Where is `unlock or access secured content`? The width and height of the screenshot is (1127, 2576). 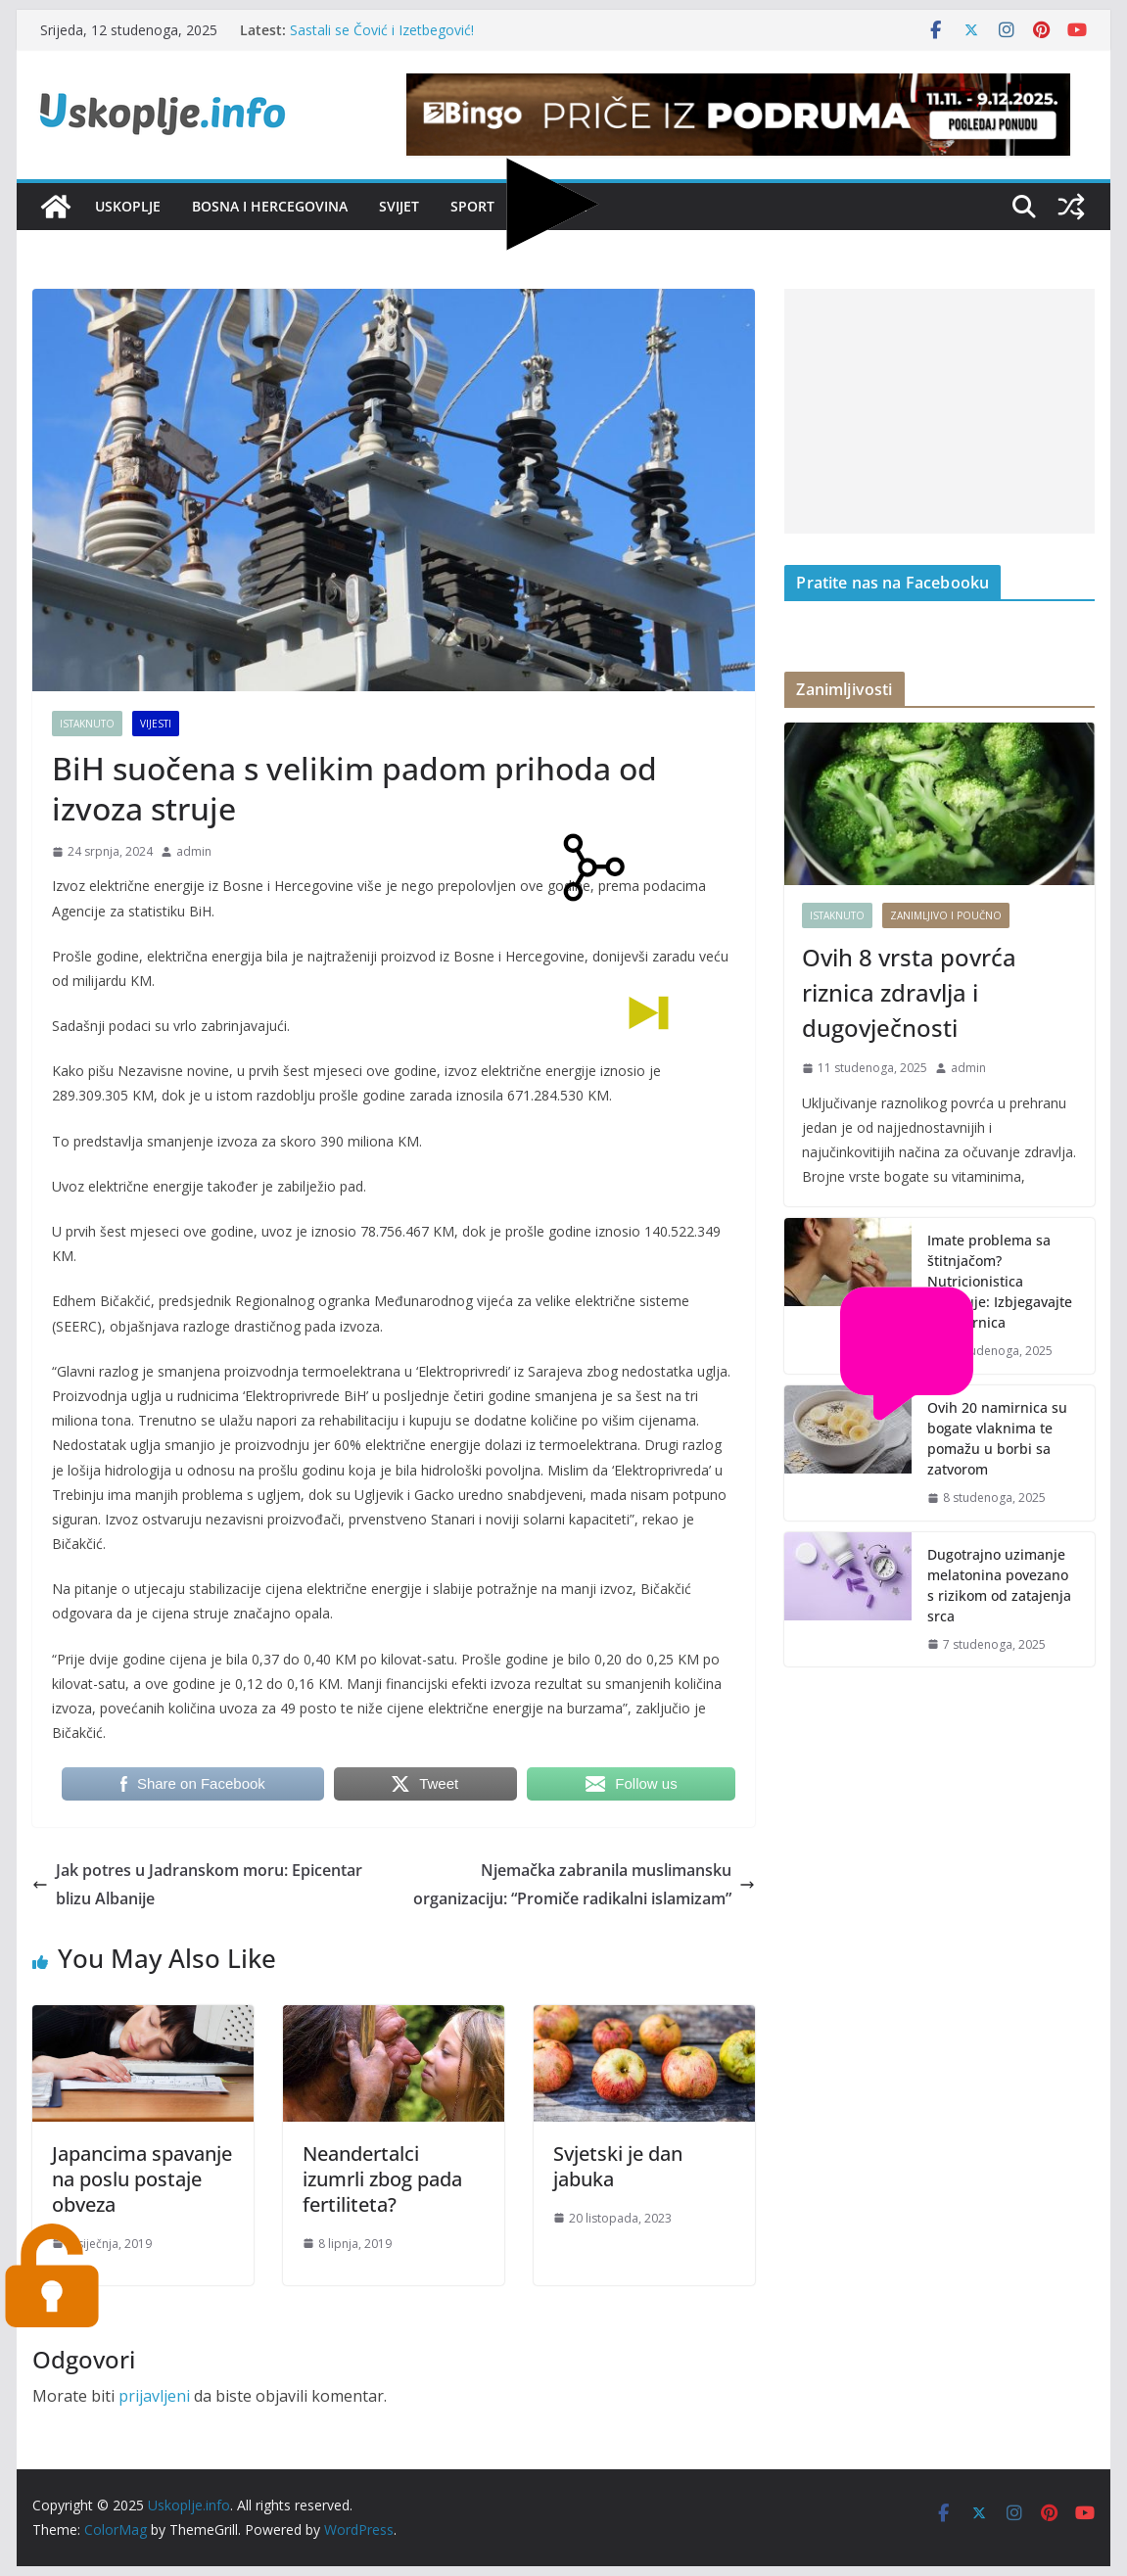 unlock or access secured content is located at coordinates (52, 2275).